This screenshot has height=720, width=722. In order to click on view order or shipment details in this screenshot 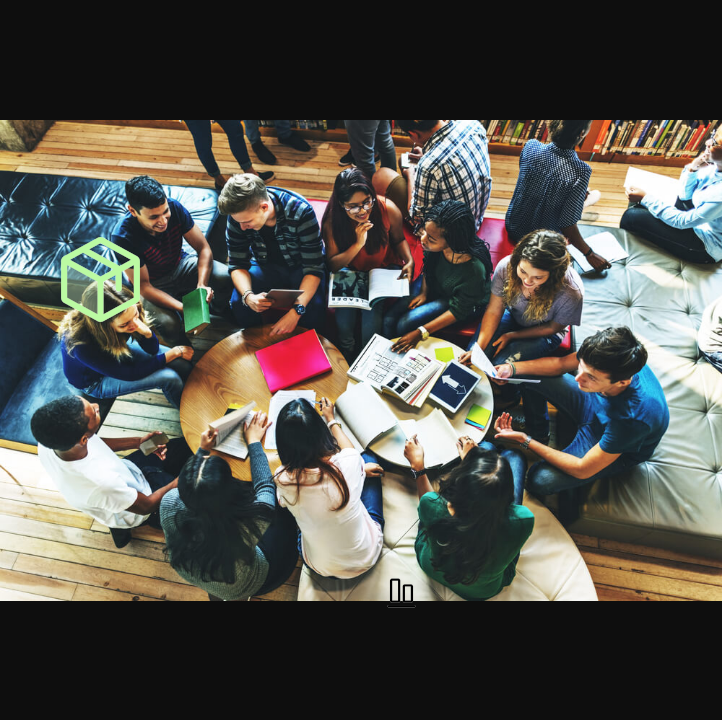, I will do `click(100, 279)`.